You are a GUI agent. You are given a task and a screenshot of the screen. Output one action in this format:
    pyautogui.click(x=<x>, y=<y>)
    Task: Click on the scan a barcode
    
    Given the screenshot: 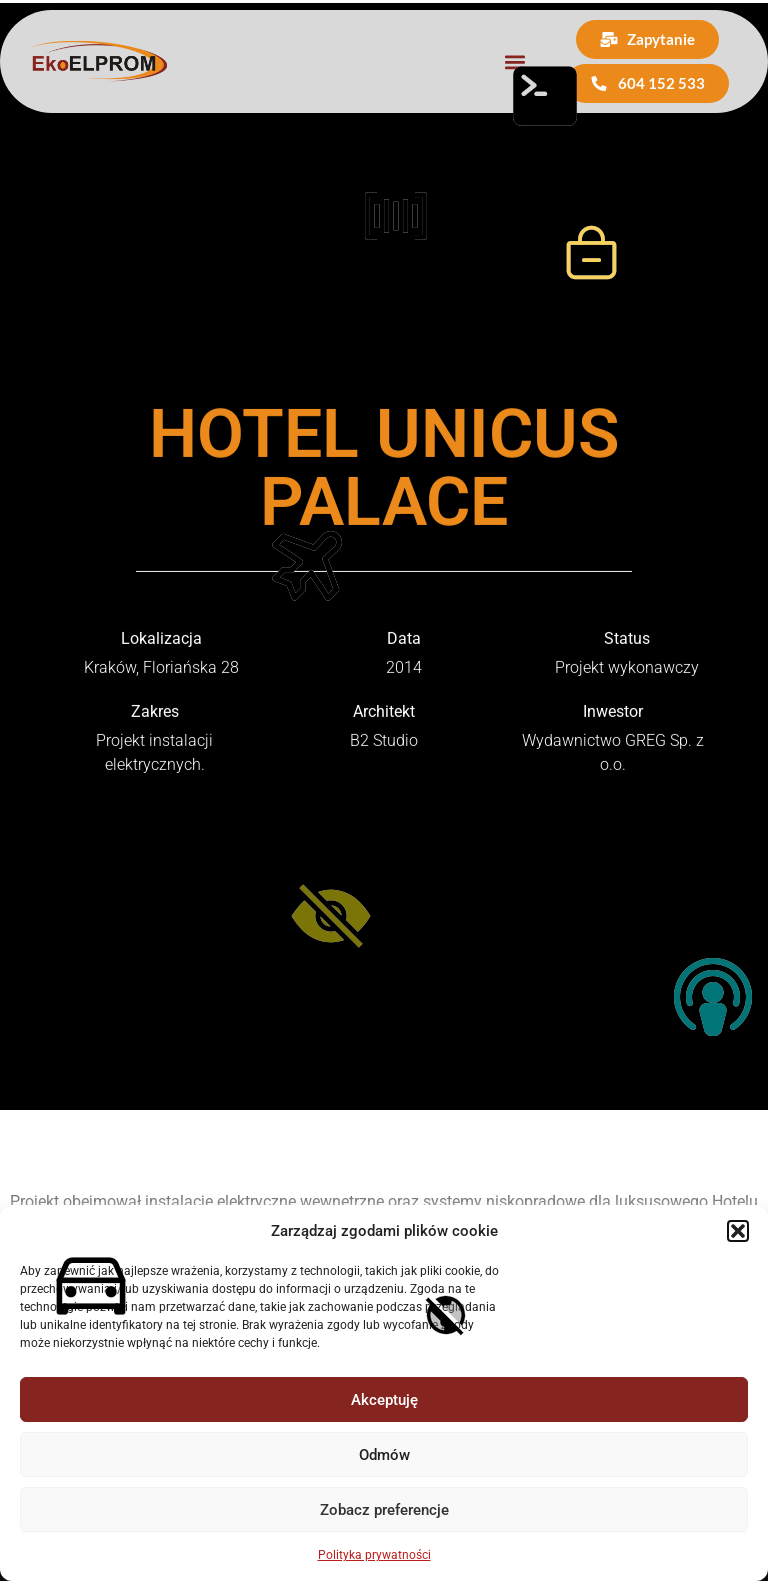 What is the action you would take?
    pyautogui.click(x=396, y=216)
    